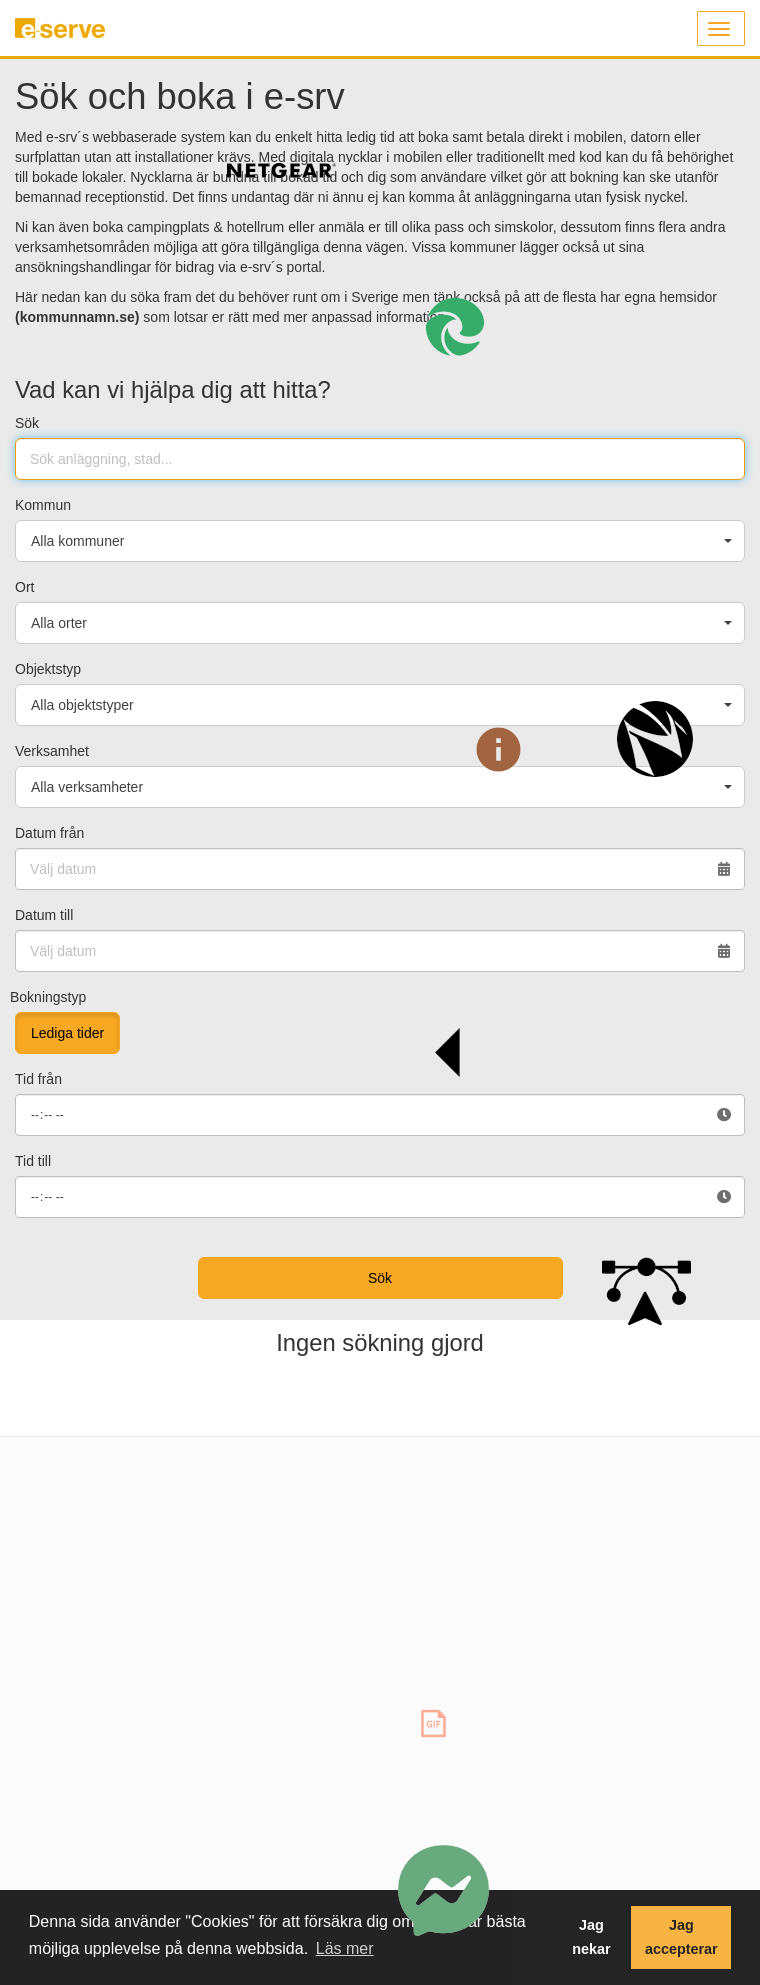  Describe the element at coordinates (498, 749) in the screenshot. I see `view more information or details` at that location.